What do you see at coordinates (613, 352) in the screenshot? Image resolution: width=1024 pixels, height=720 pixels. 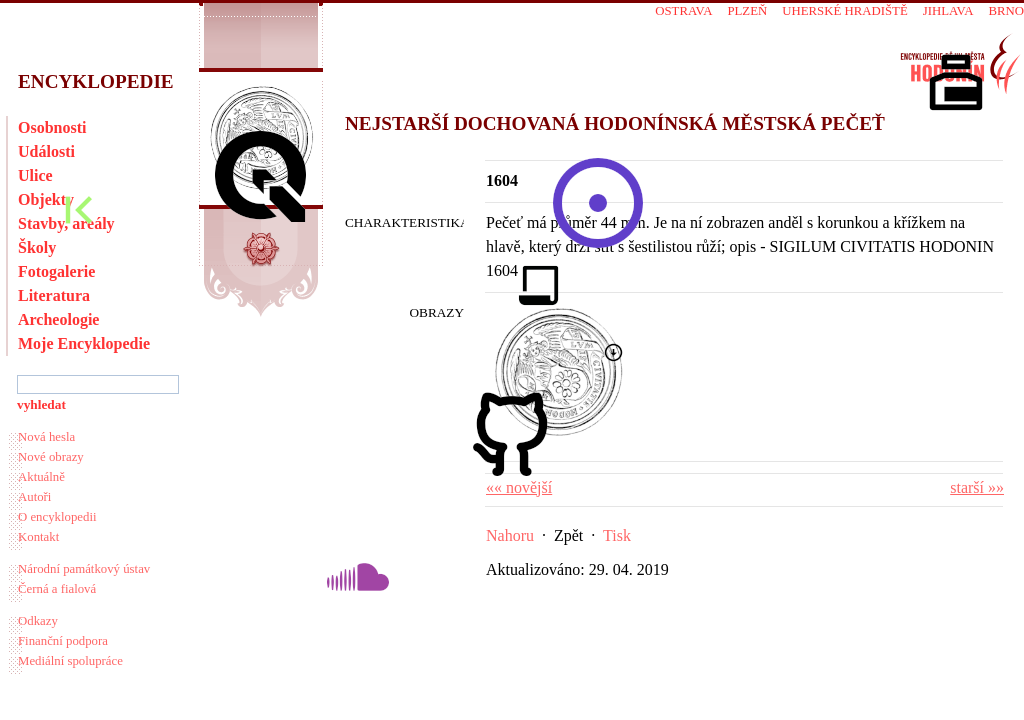 I see `download a file or content` at bounding box center [613, 352].